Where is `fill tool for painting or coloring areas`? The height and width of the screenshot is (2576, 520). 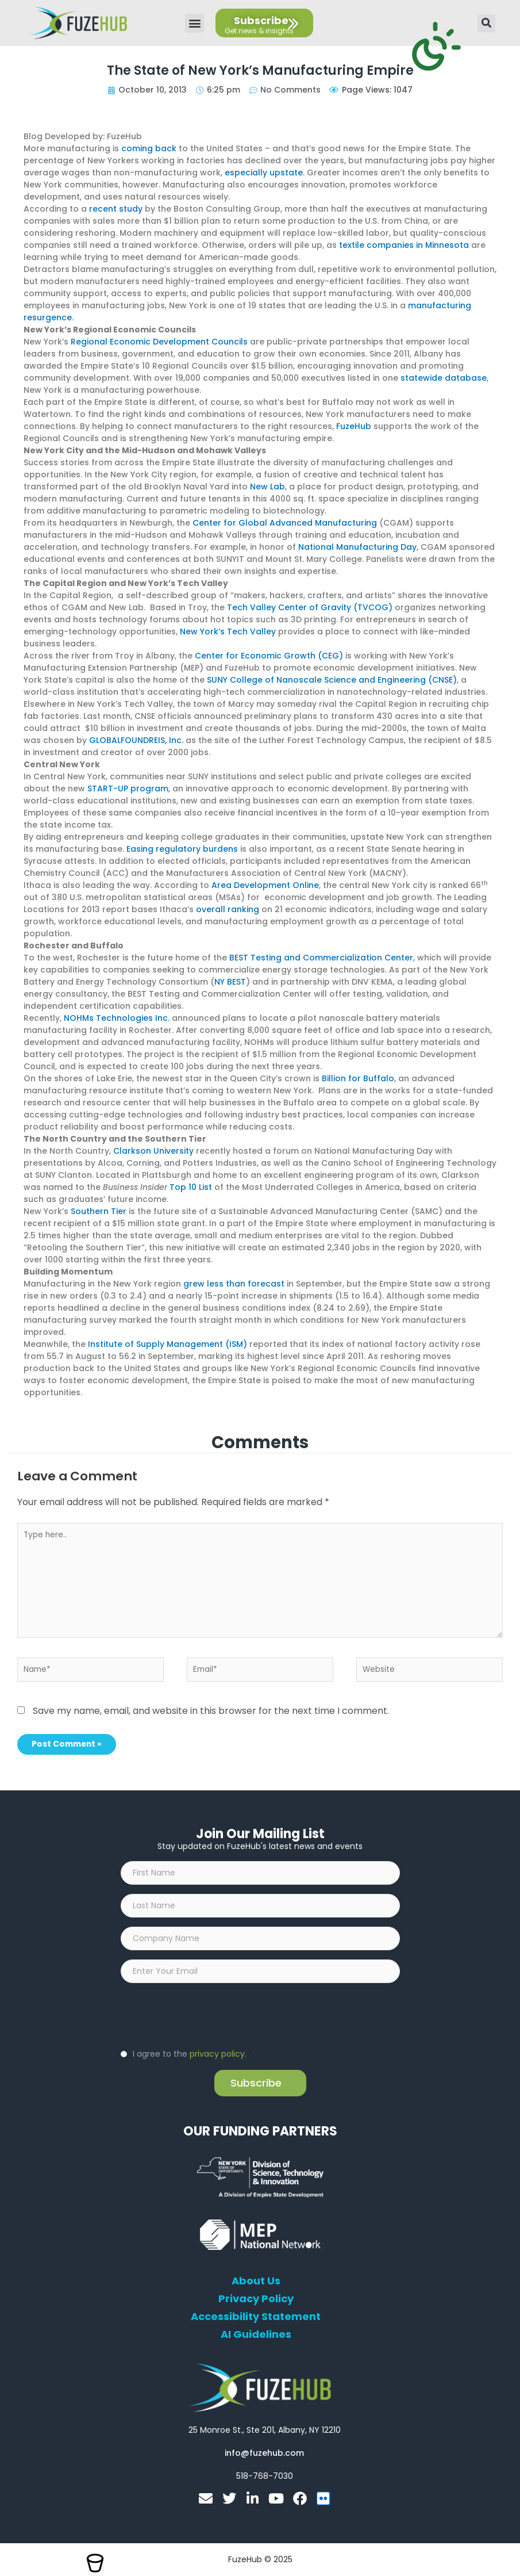 fill tool for painting or coloring areas is located at coordinates (95, 2563).